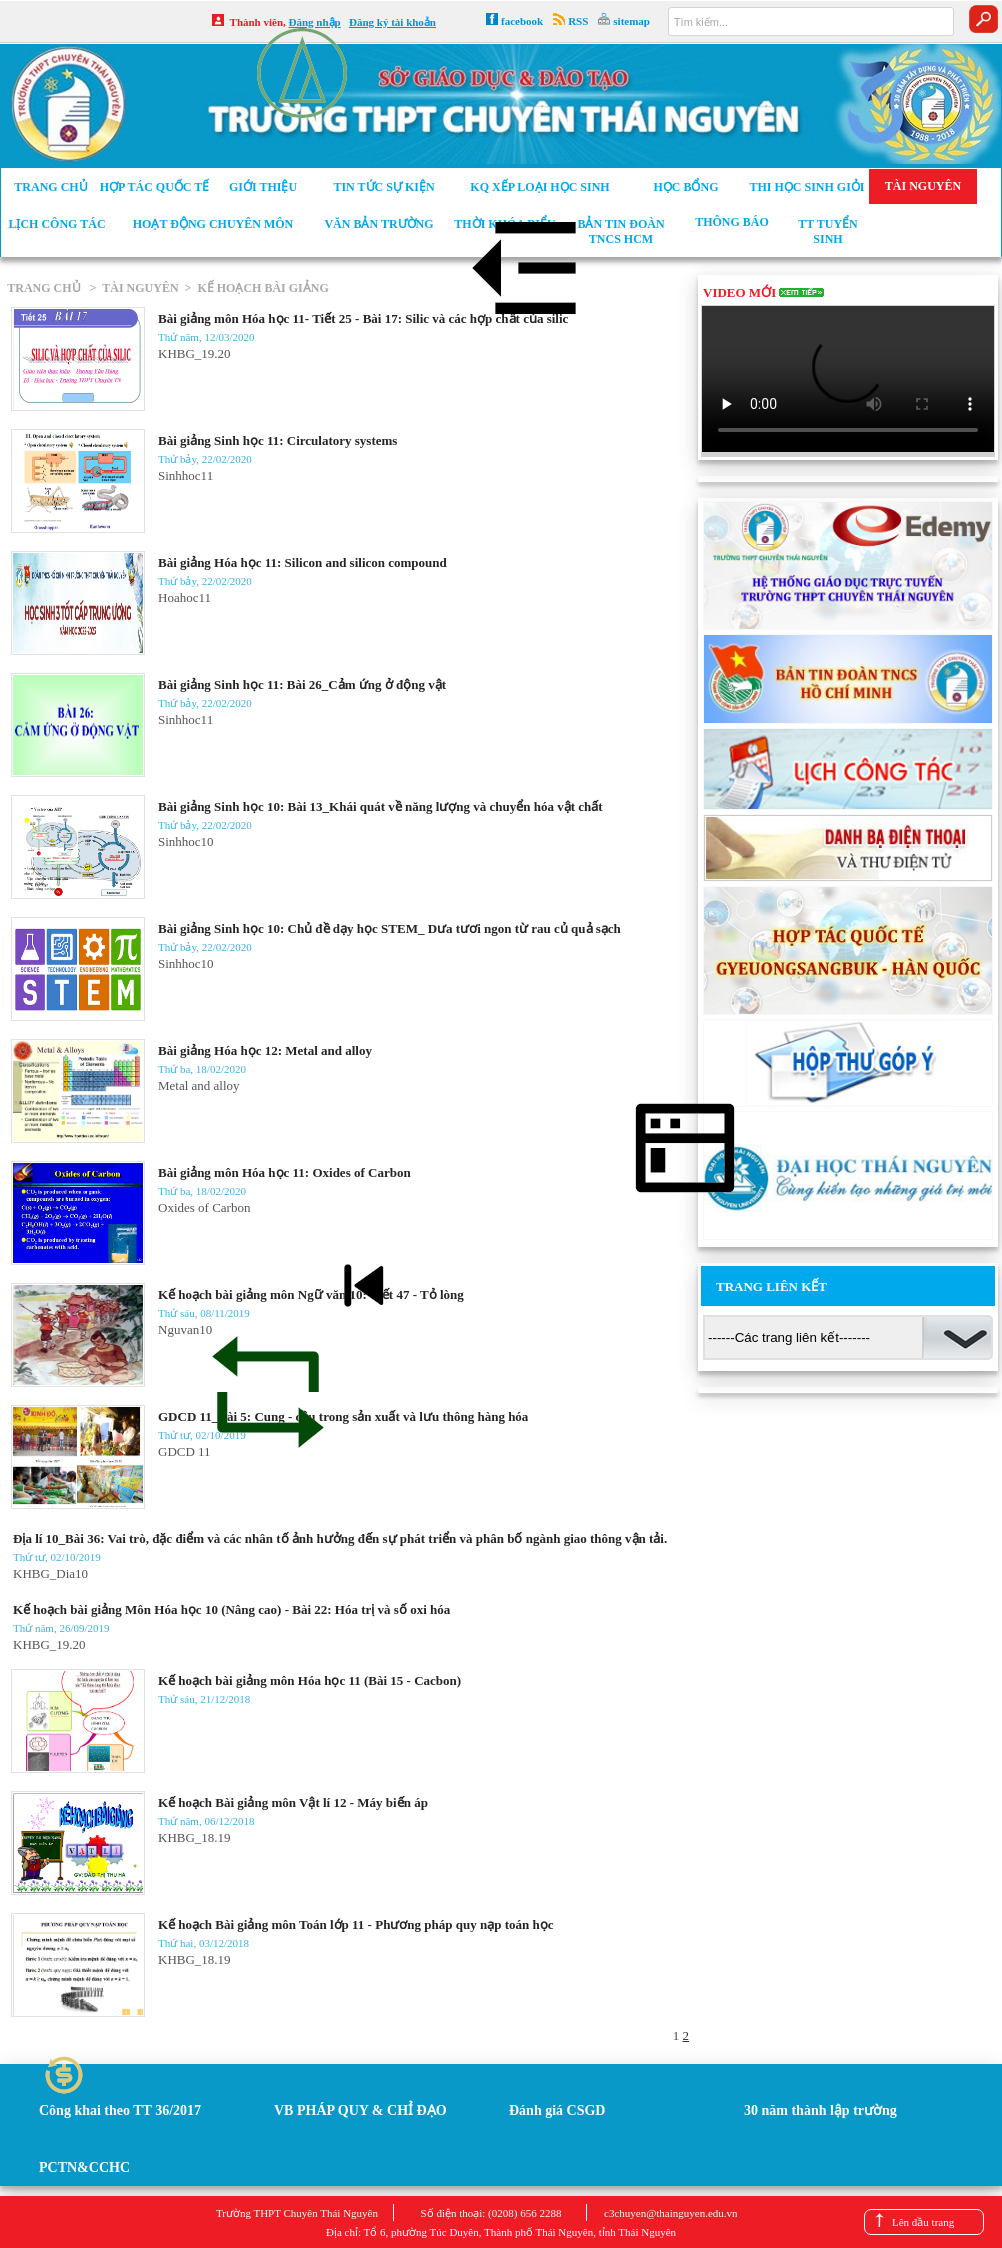 The image size is (1002, 2248). What do you see at coordinates (524, 268) in the screenshot?
I see `collapse the sidebar menu` at bounding box center [524, 268].